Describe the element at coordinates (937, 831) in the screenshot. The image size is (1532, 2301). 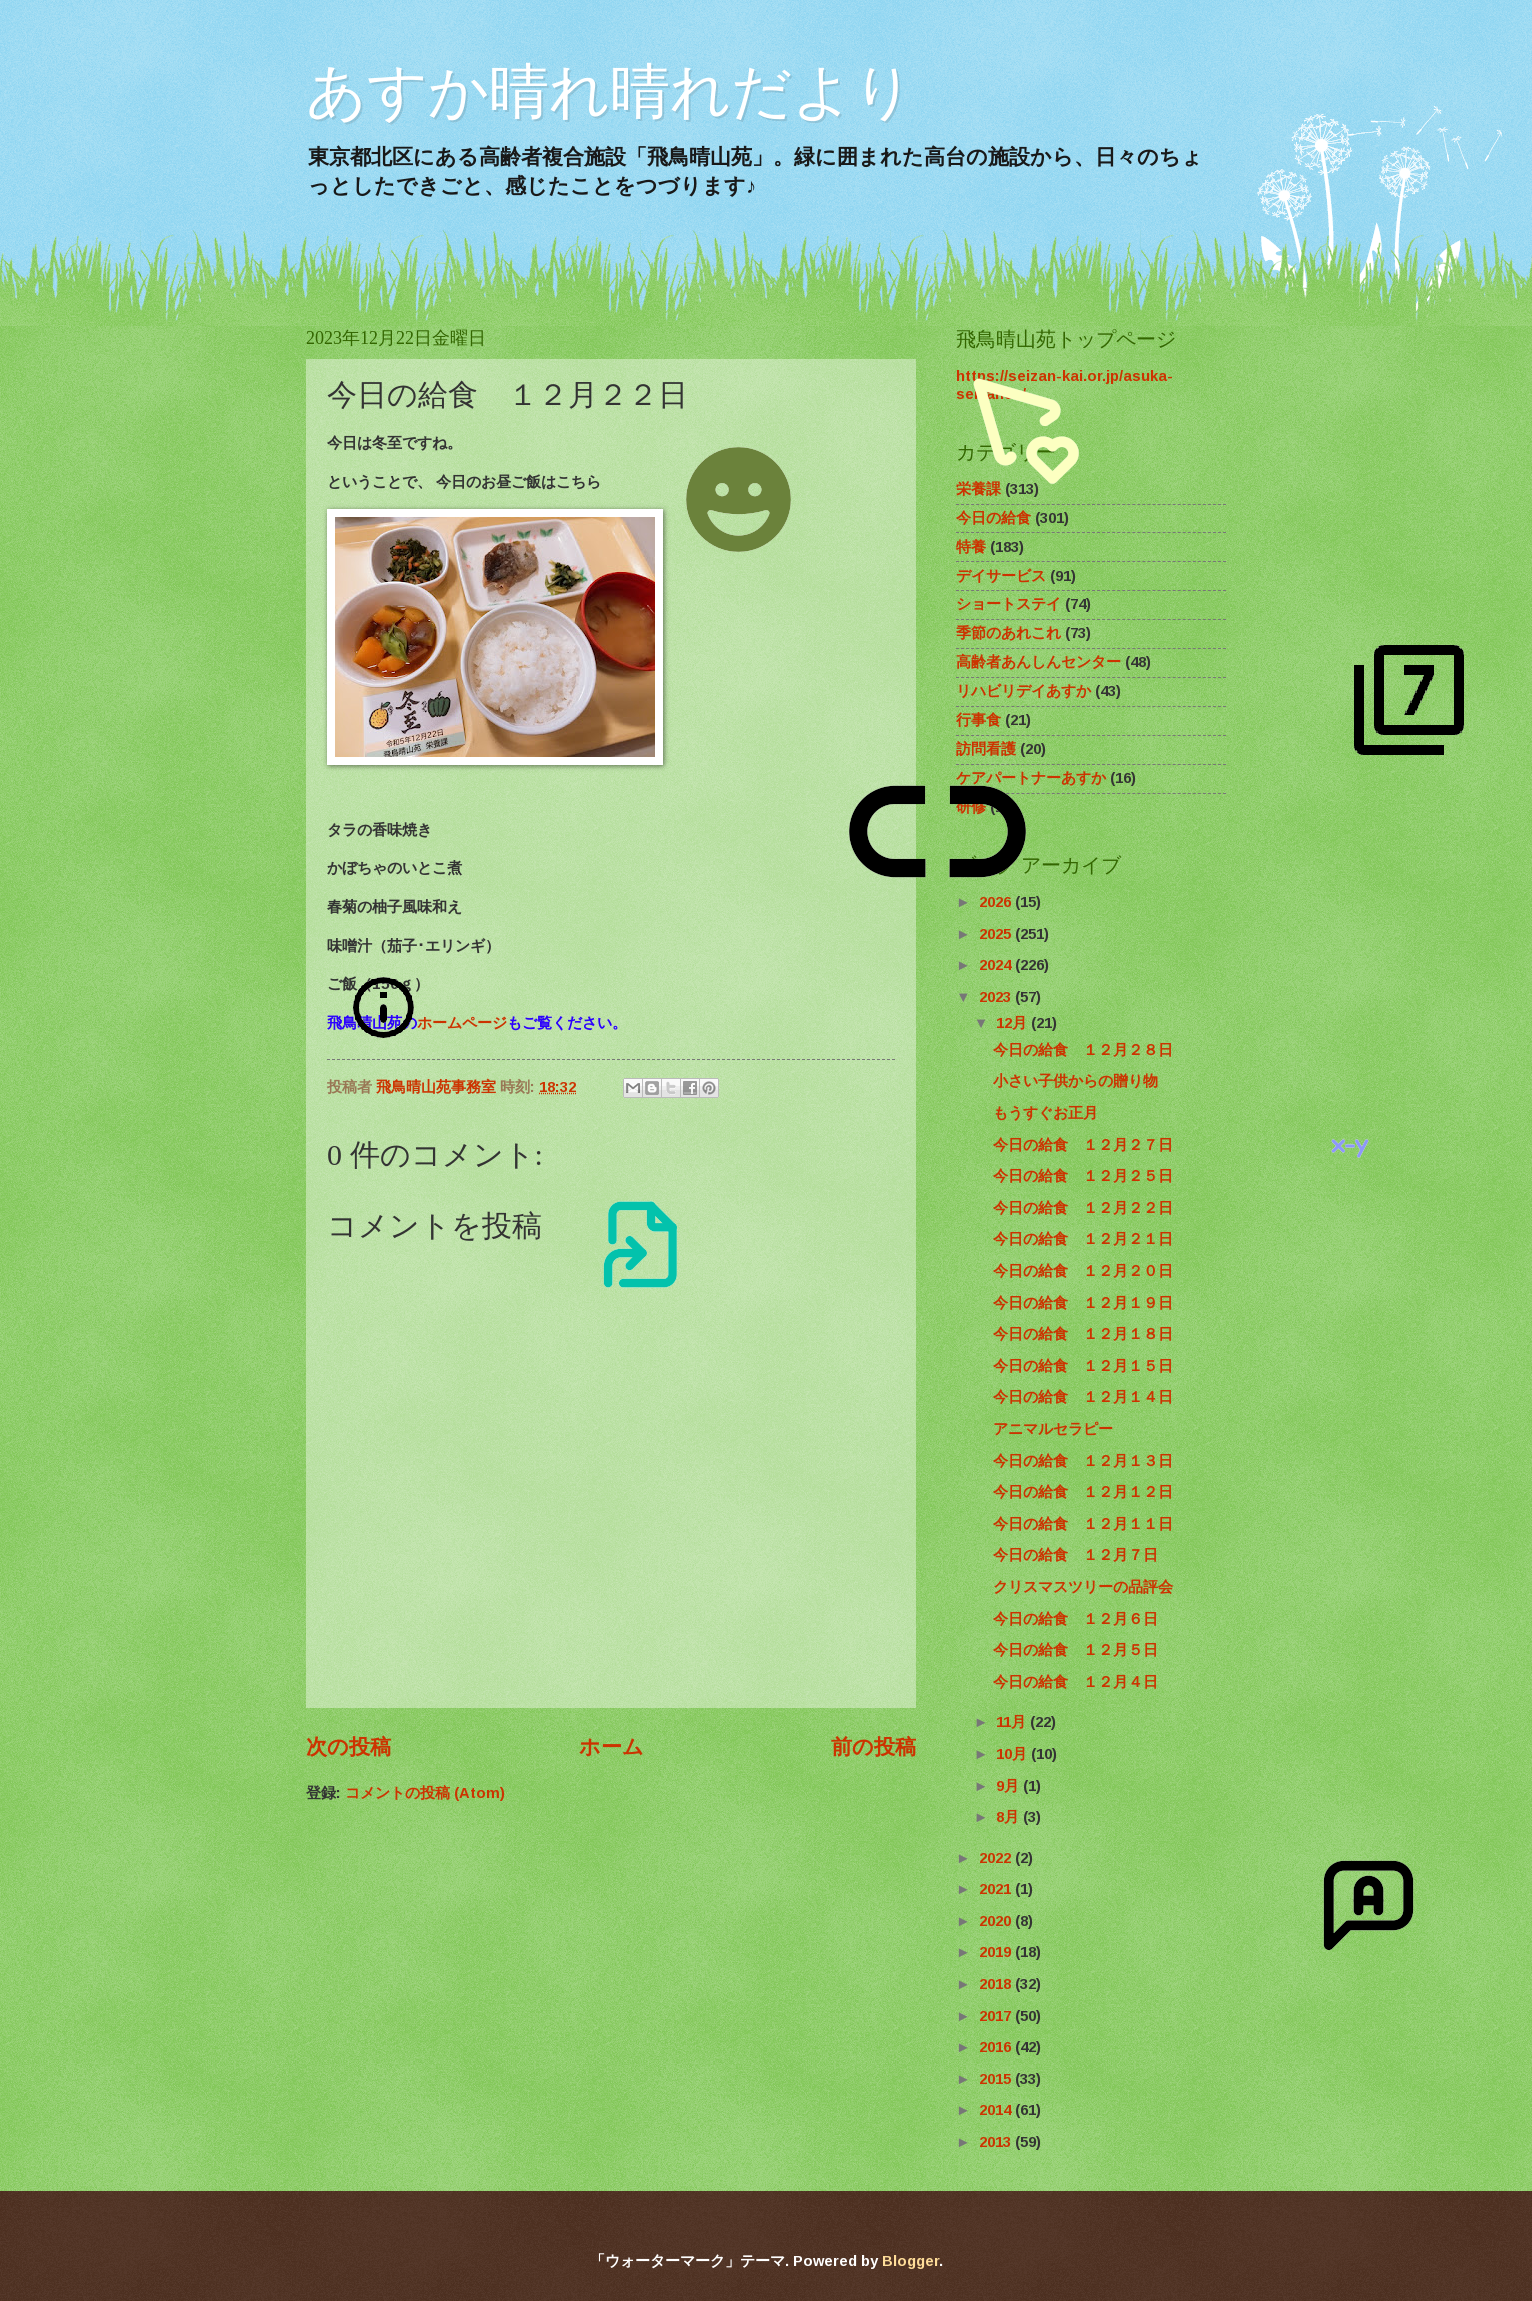
I see `disconnect or remove a linked account` at that location.